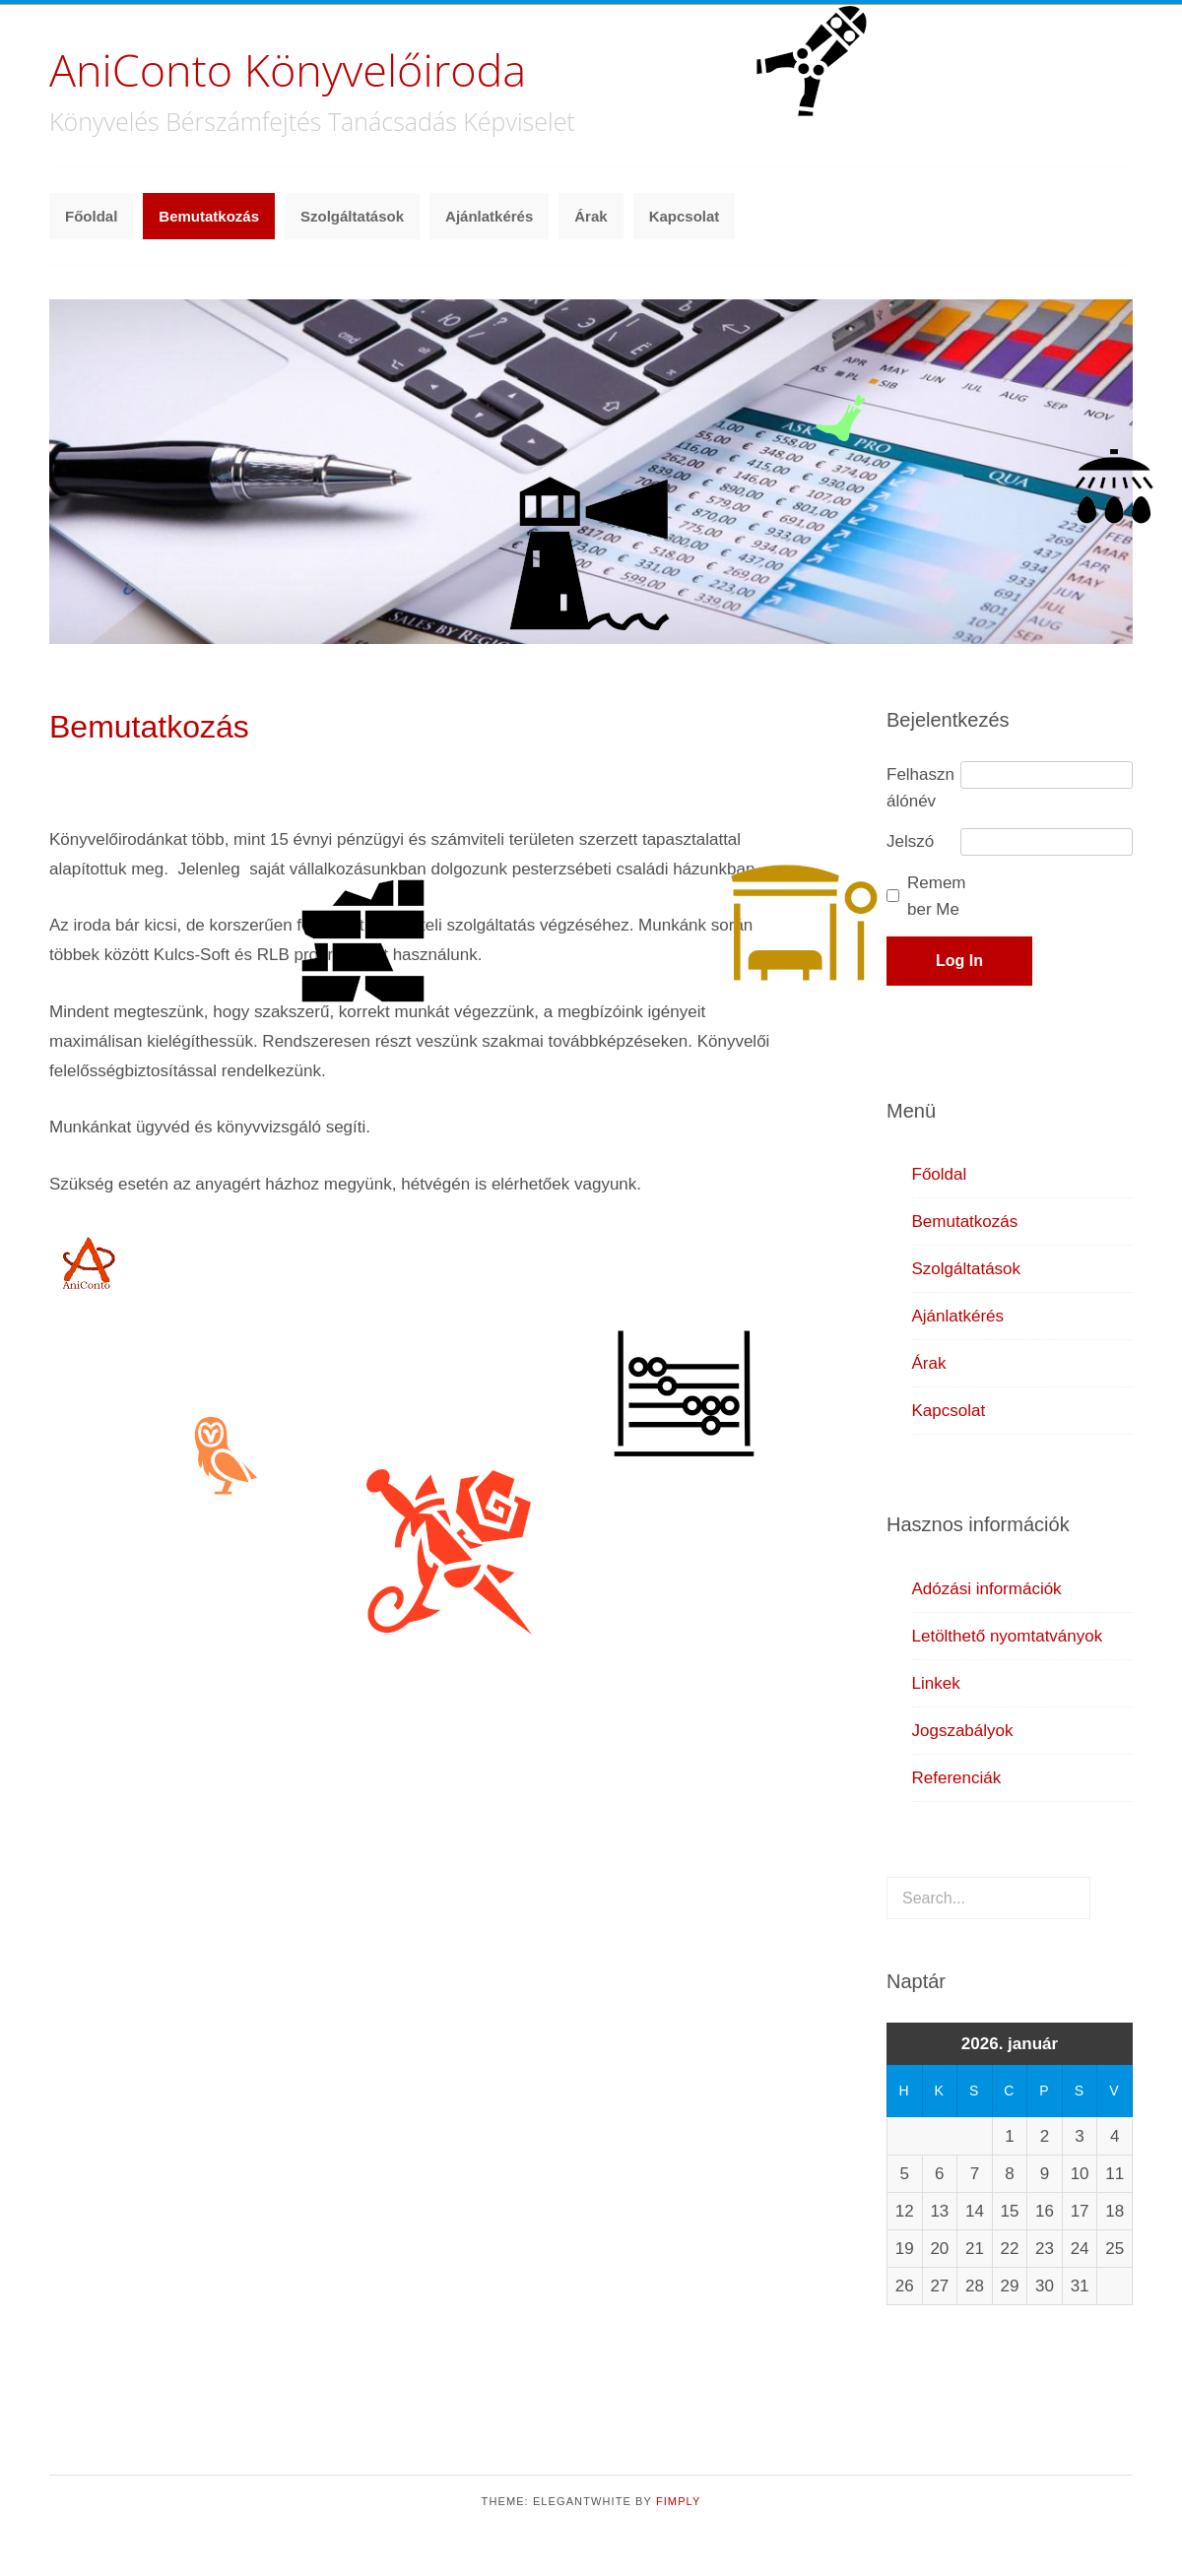  Describe the element at coordinates (226, 1454) in the screenshot. I see `represents a barn owl character or creature in a game` at that location.